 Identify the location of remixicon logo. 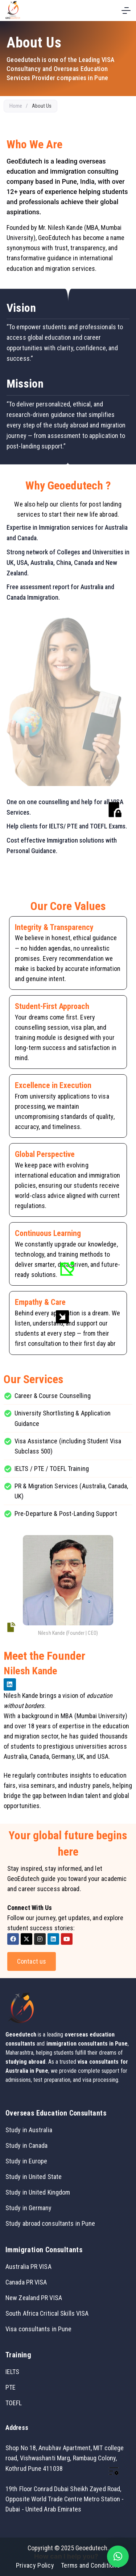
(67, 1269).